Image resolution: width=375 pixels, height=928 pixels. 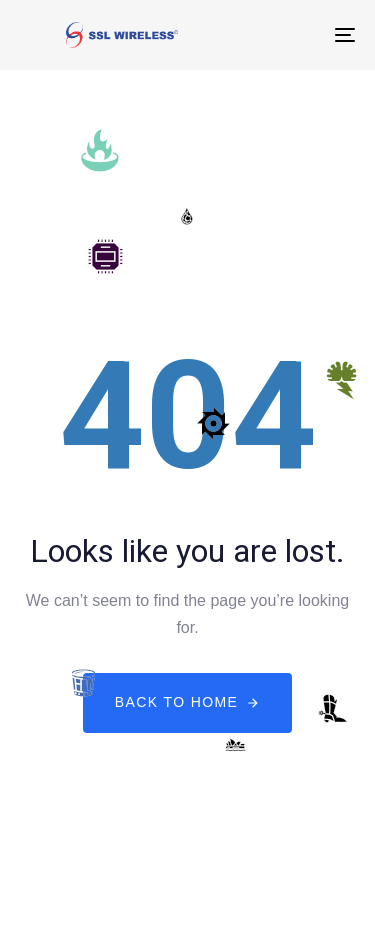 I want to click on start a brainstorming session, so click(x=341, y=380).